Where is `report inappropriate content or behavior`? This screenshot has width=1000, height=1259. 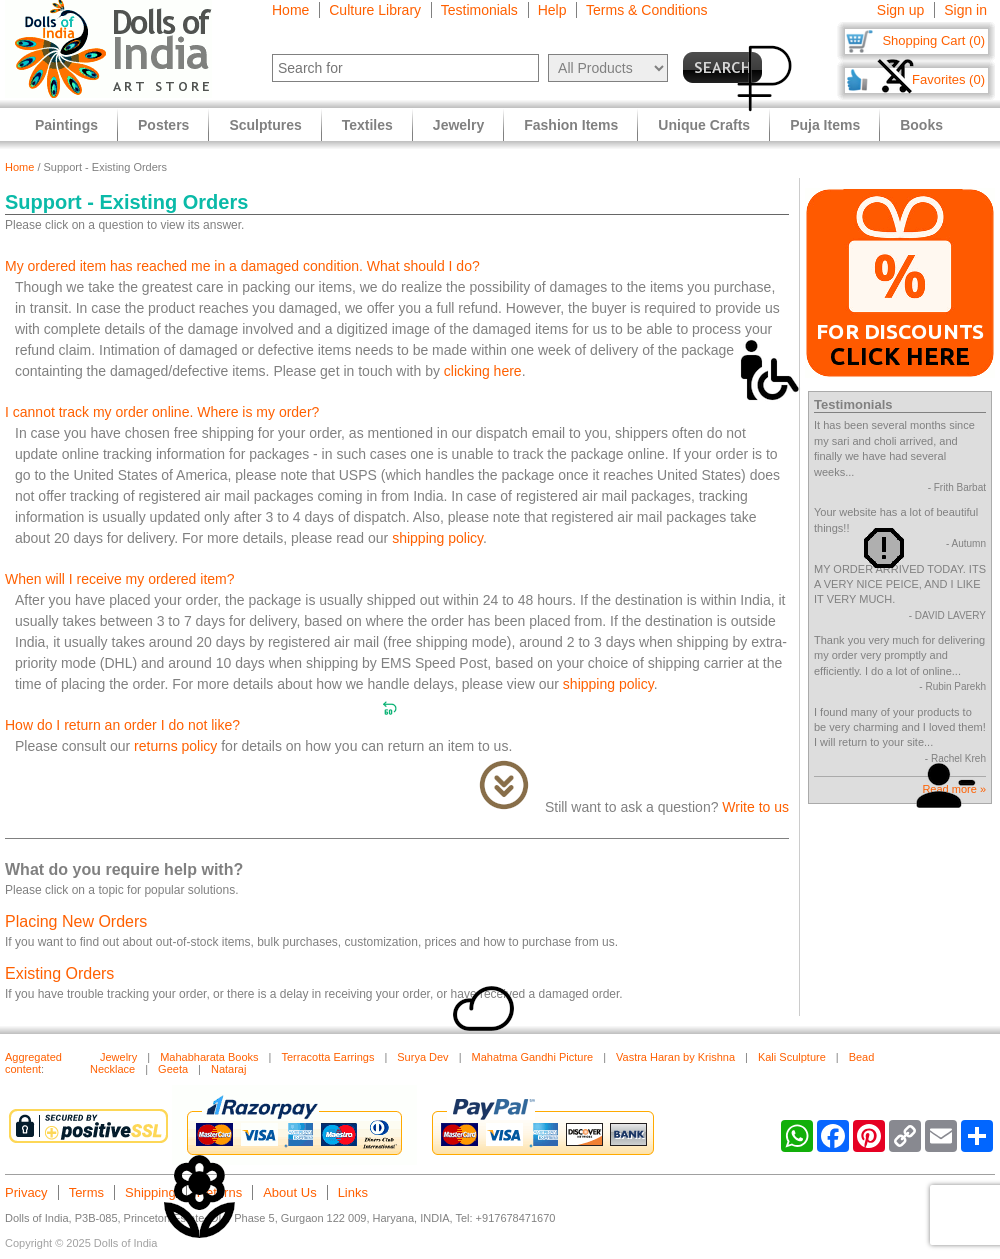 report inappropriate content or behavior is located at coordinates (884, 548).